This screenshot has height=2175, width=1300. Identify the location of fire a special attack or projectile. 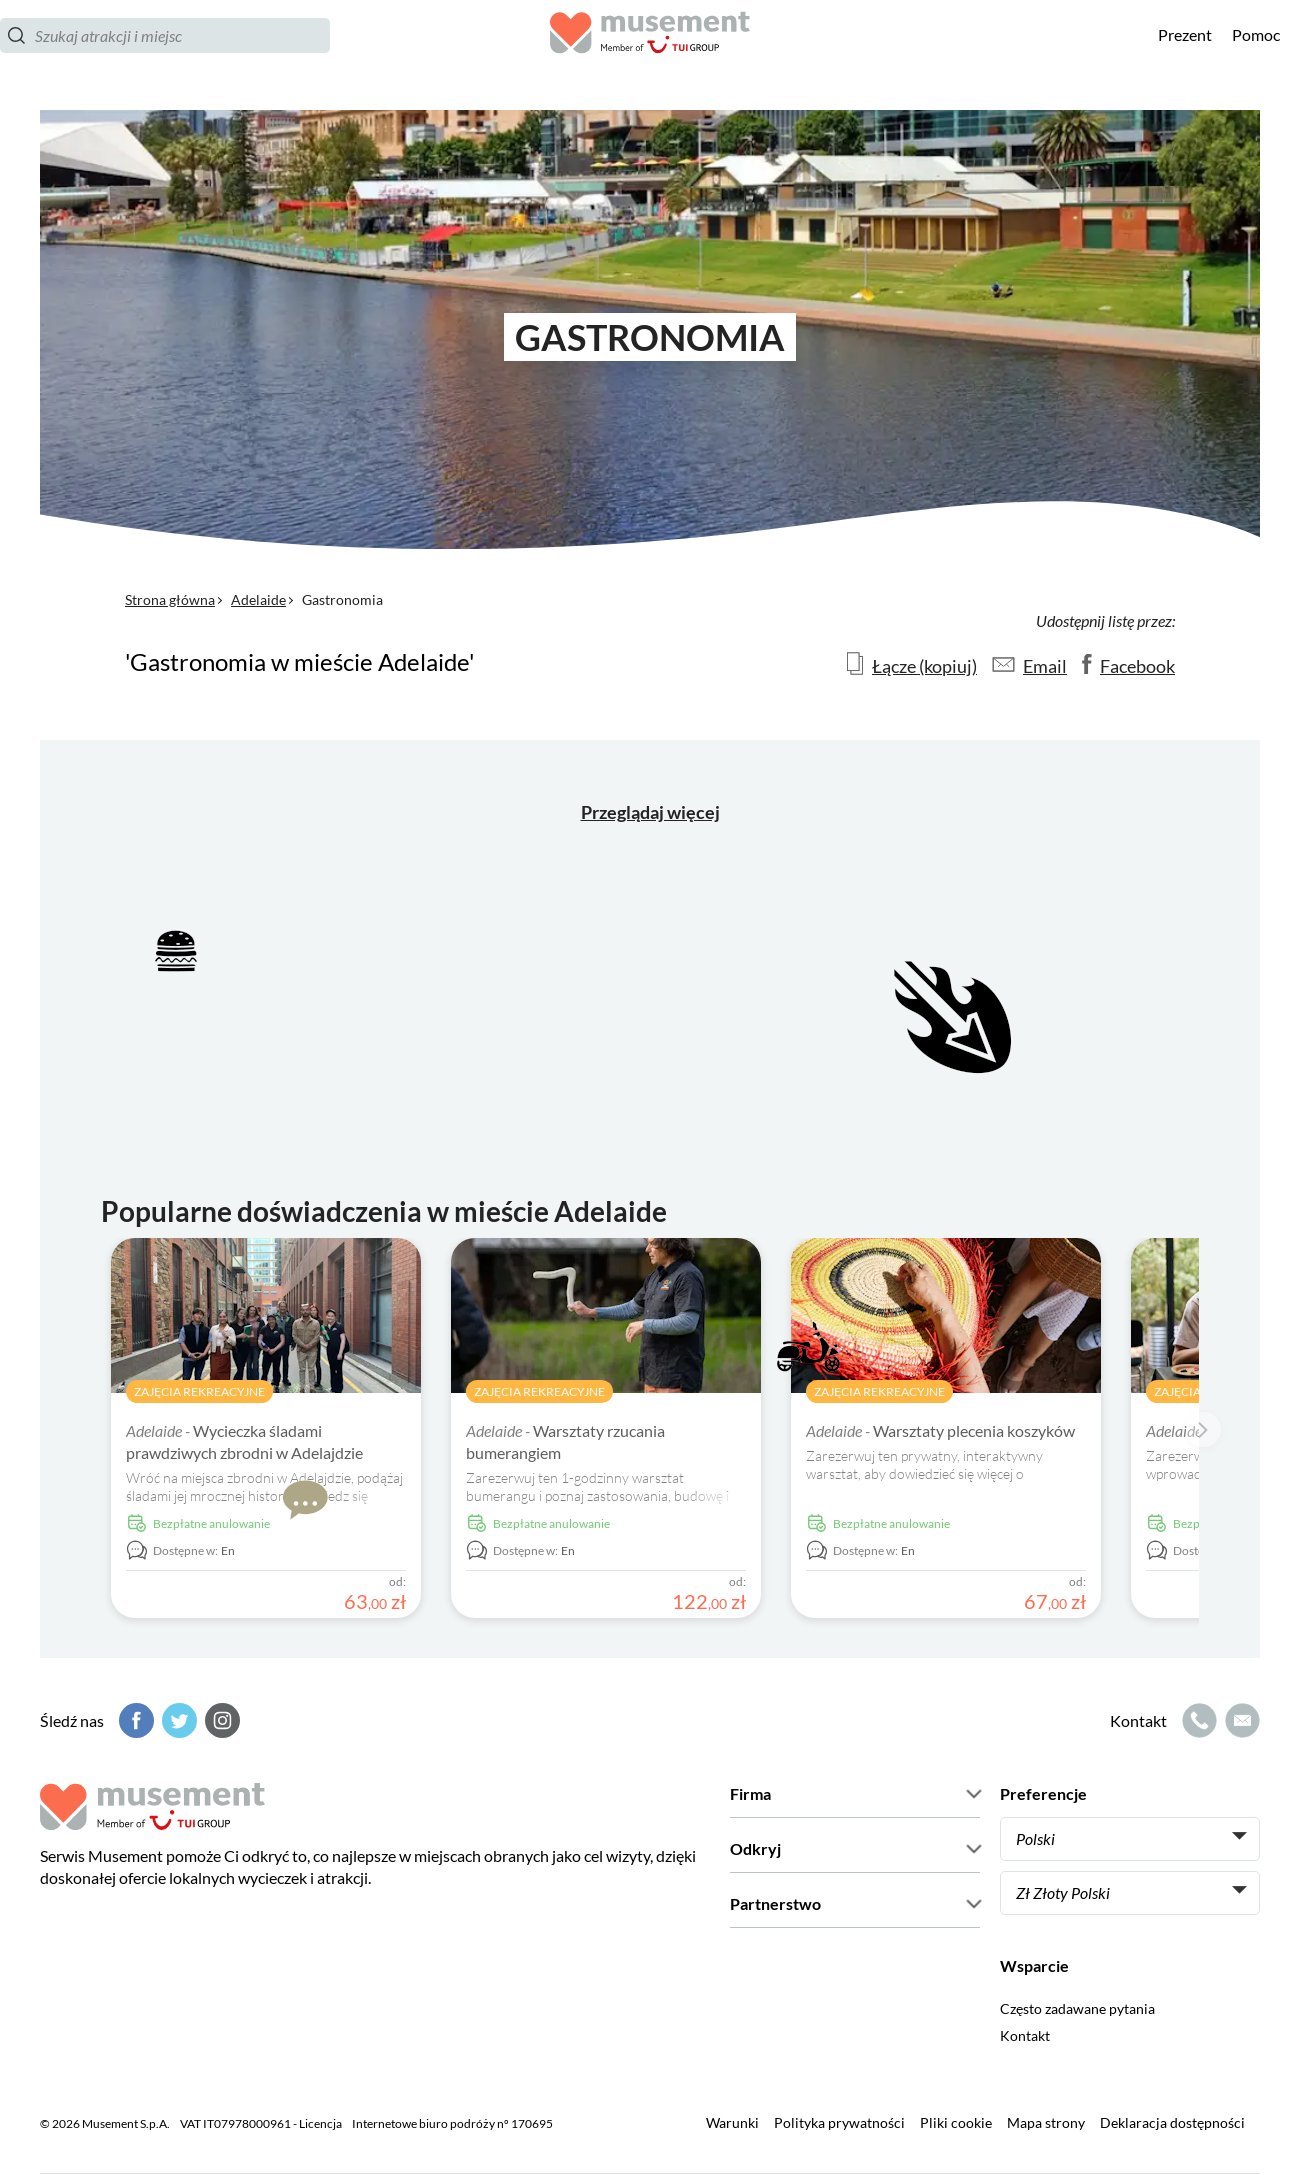
(954, 1020).